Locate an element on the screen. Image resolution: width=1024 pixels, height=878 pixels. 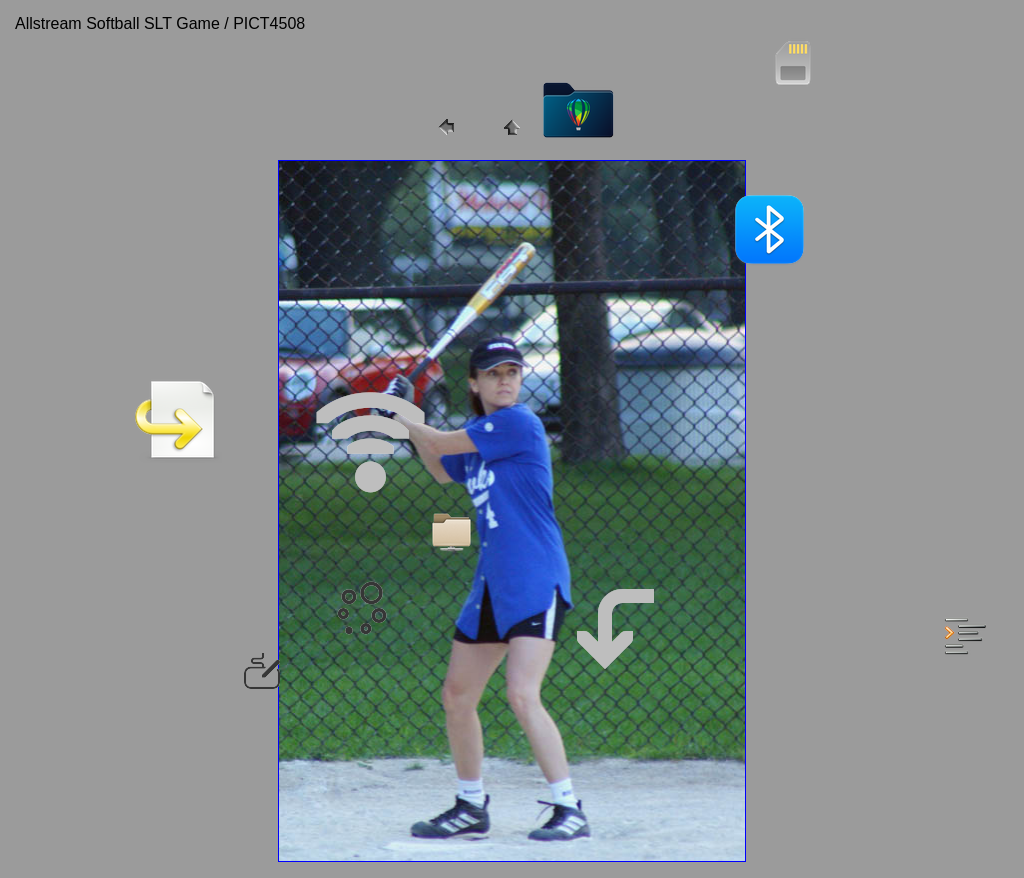
access removable storage device is located at coordinates (793, 63).